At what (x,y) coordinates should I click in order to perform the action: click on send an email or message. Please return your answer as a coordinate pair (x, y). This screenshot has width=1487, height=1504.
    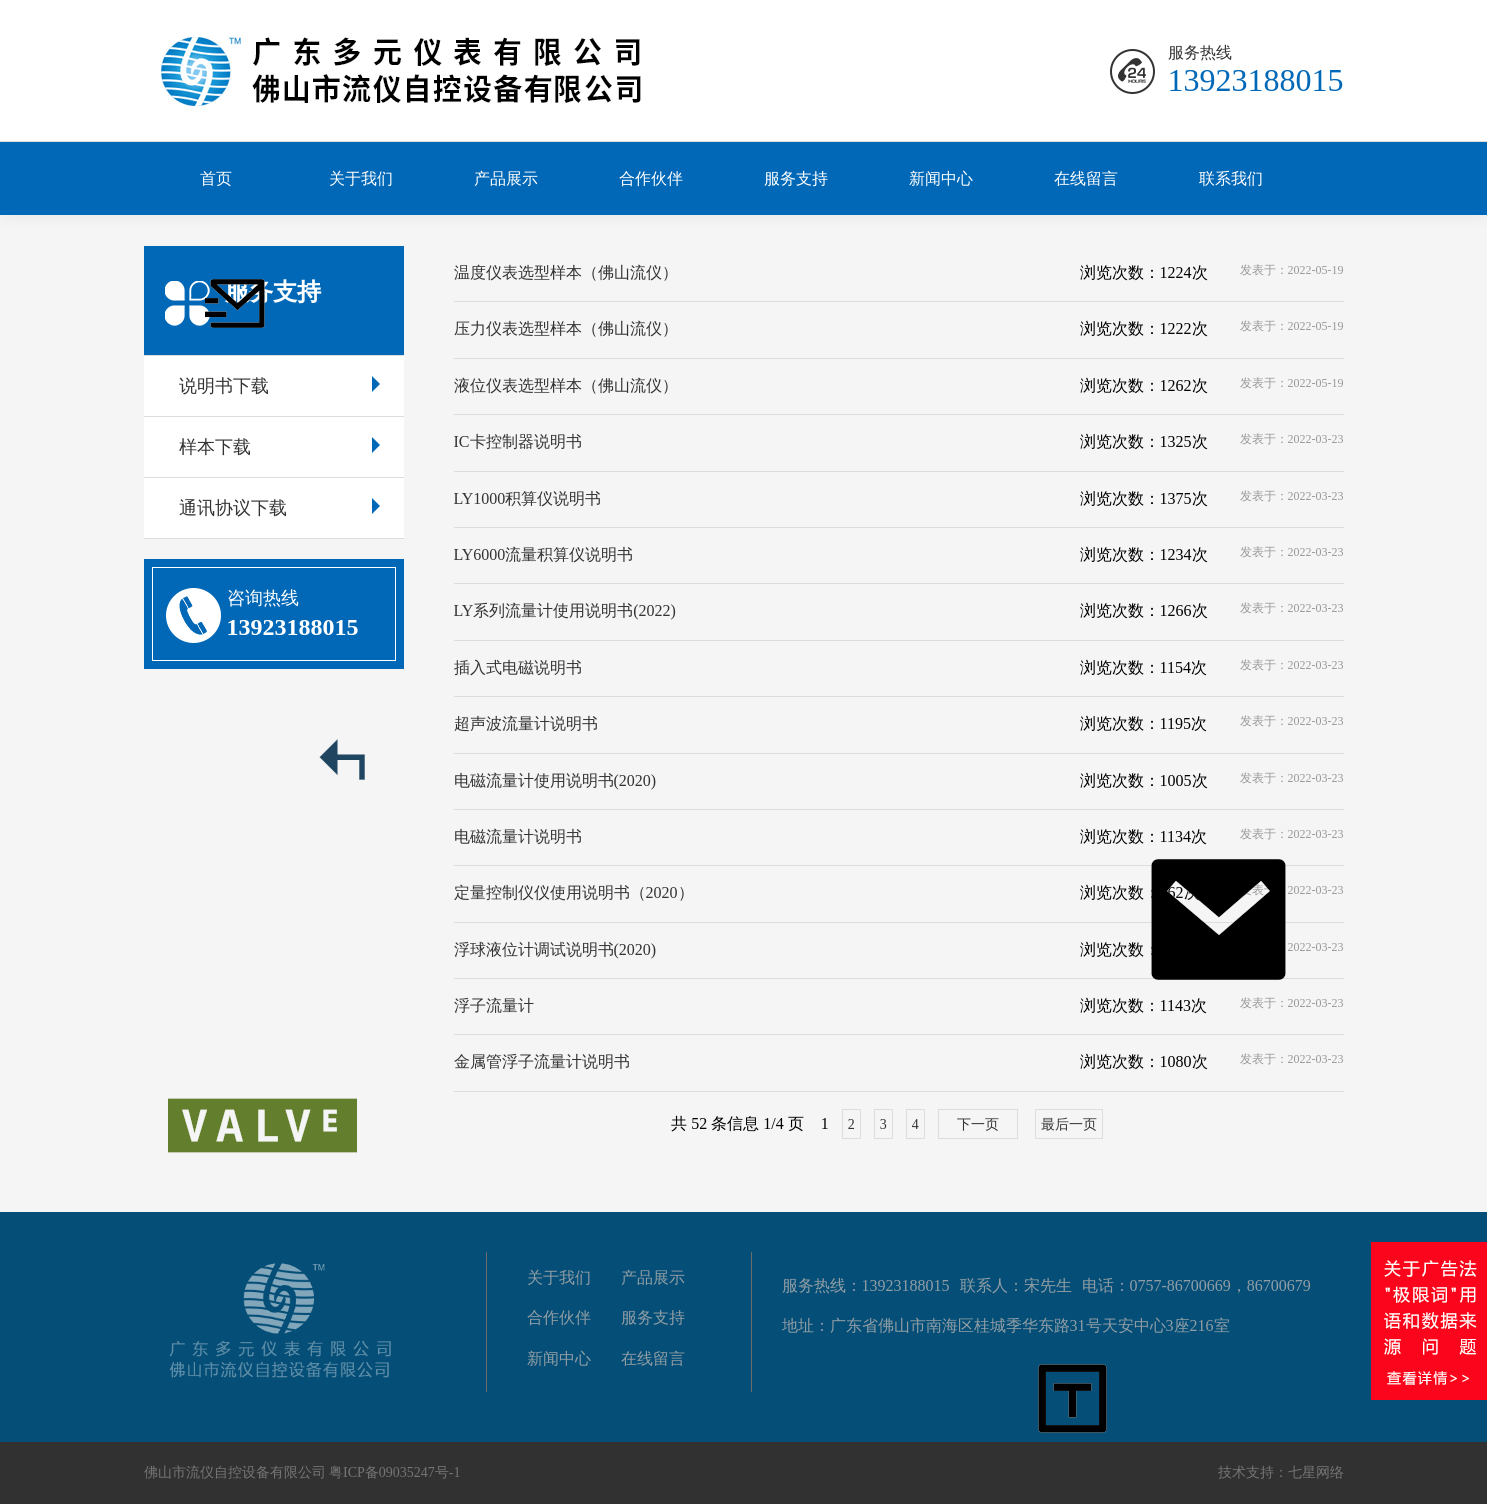
    Looking at the image, I should click on (237, 303).